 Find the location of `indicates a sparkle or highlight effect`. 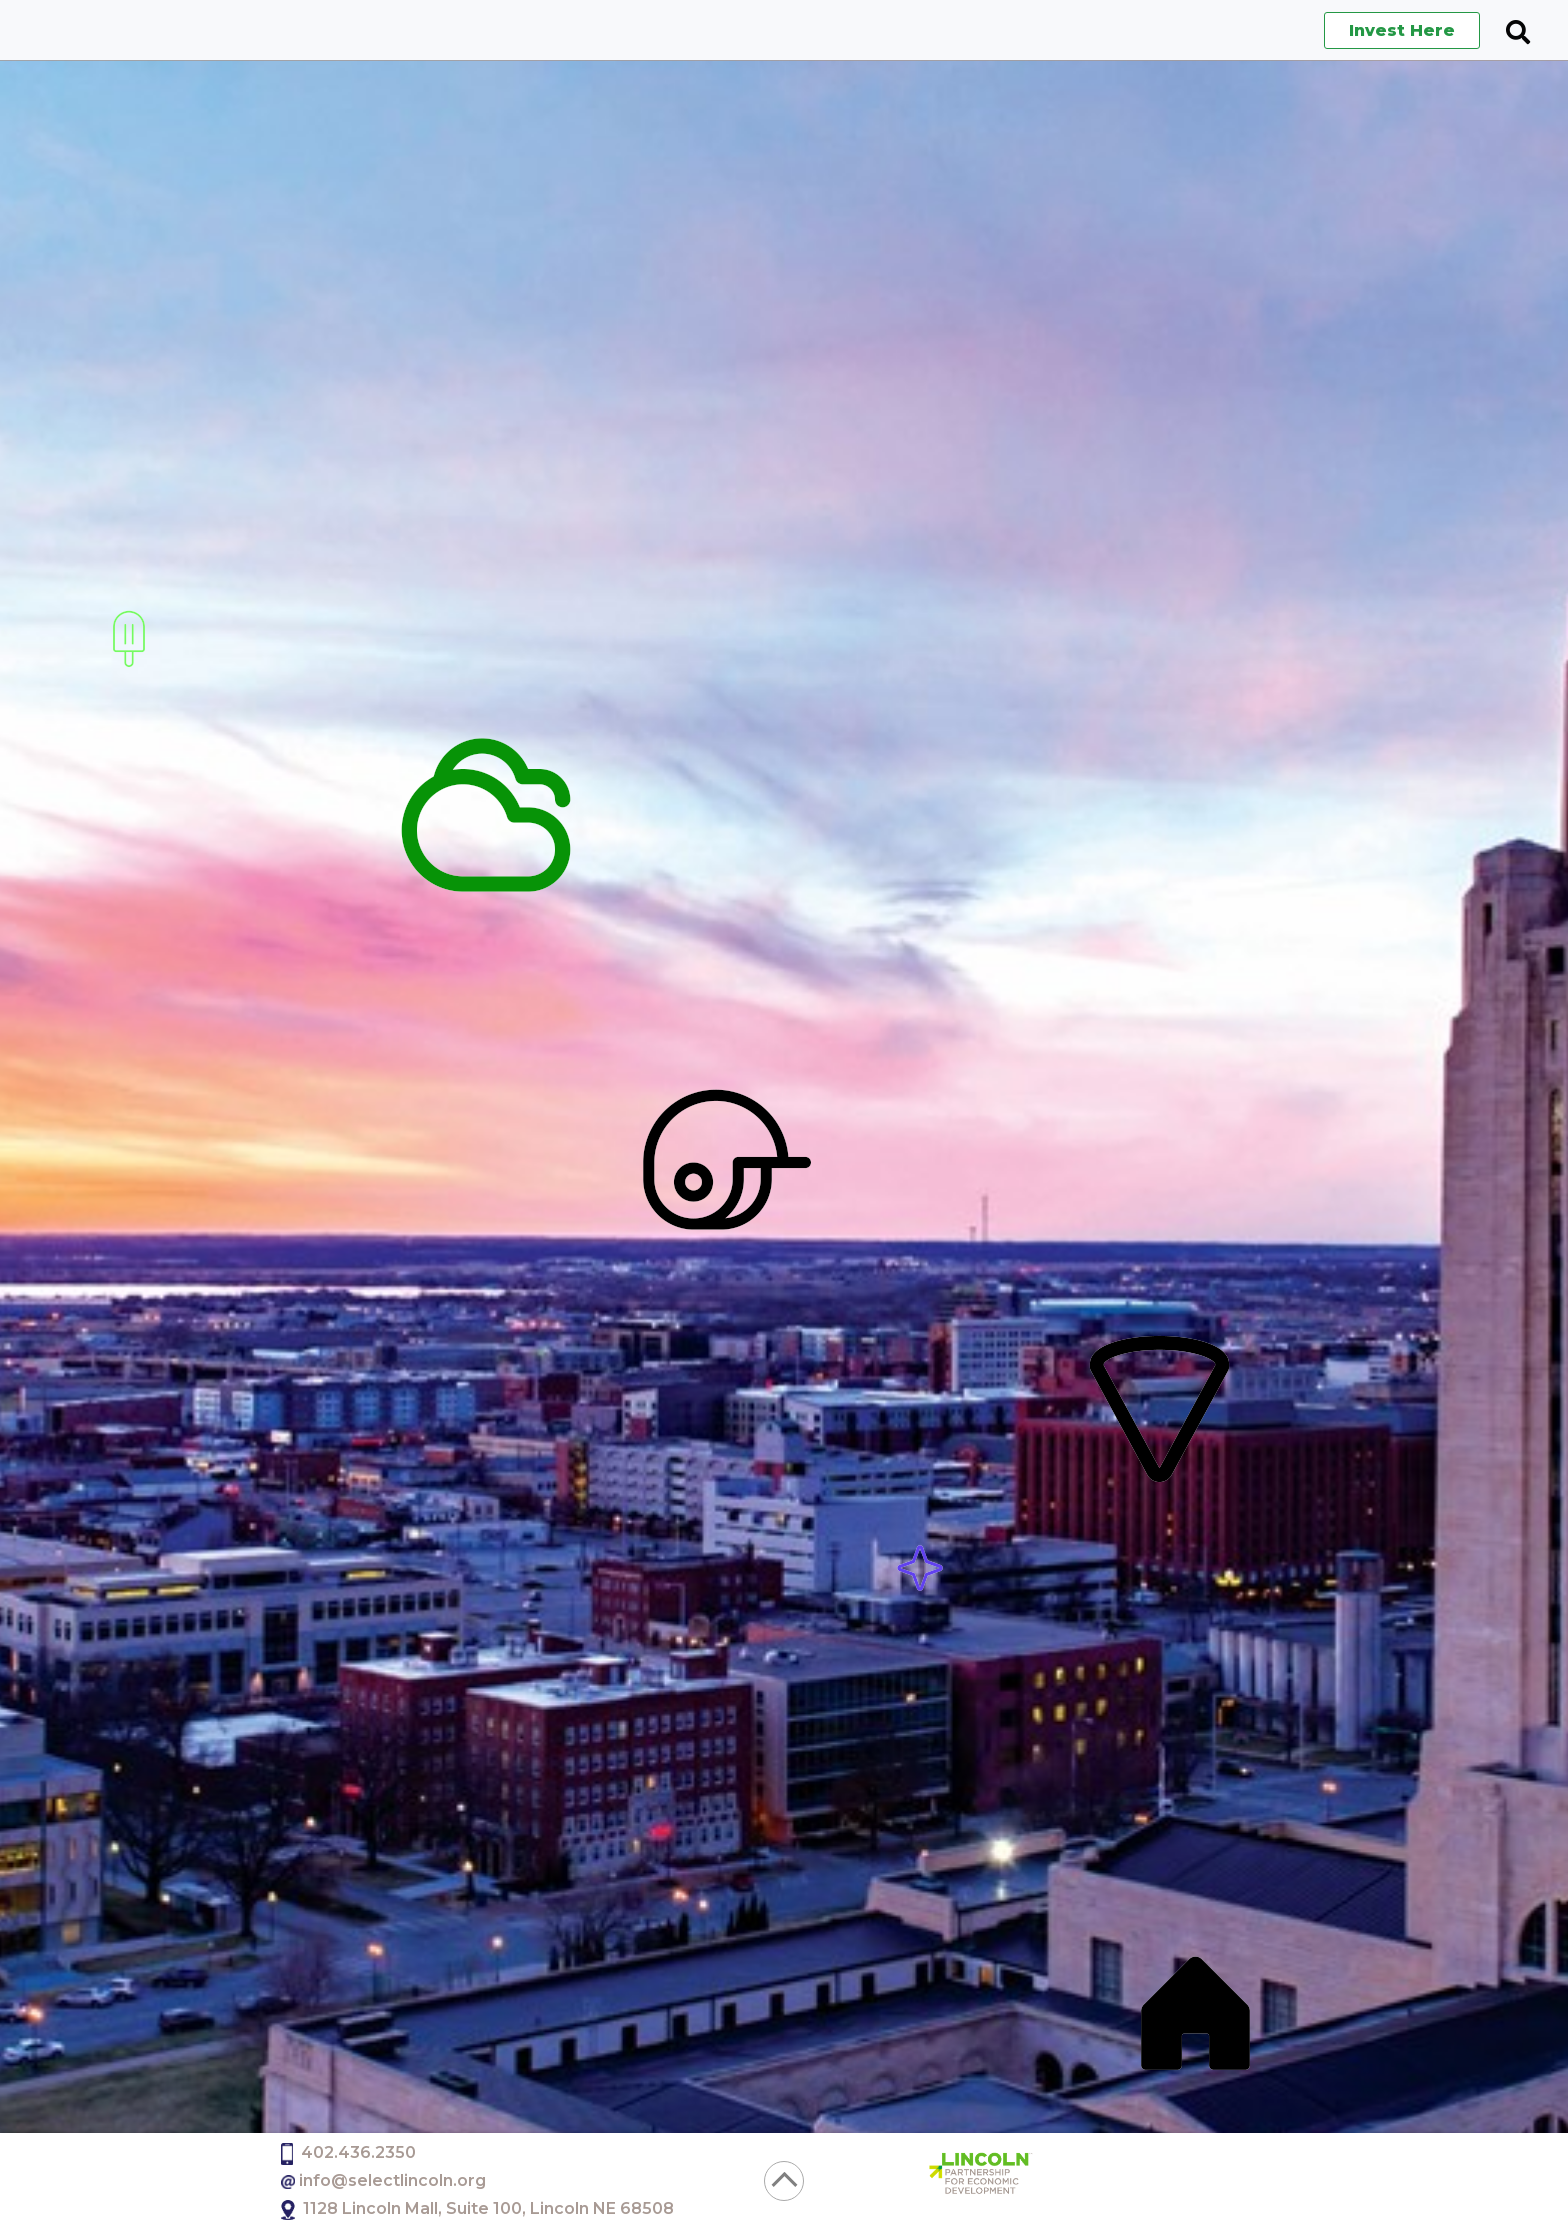

indicates a sparkle or highlight effect is located at coordinates (920, 1568).